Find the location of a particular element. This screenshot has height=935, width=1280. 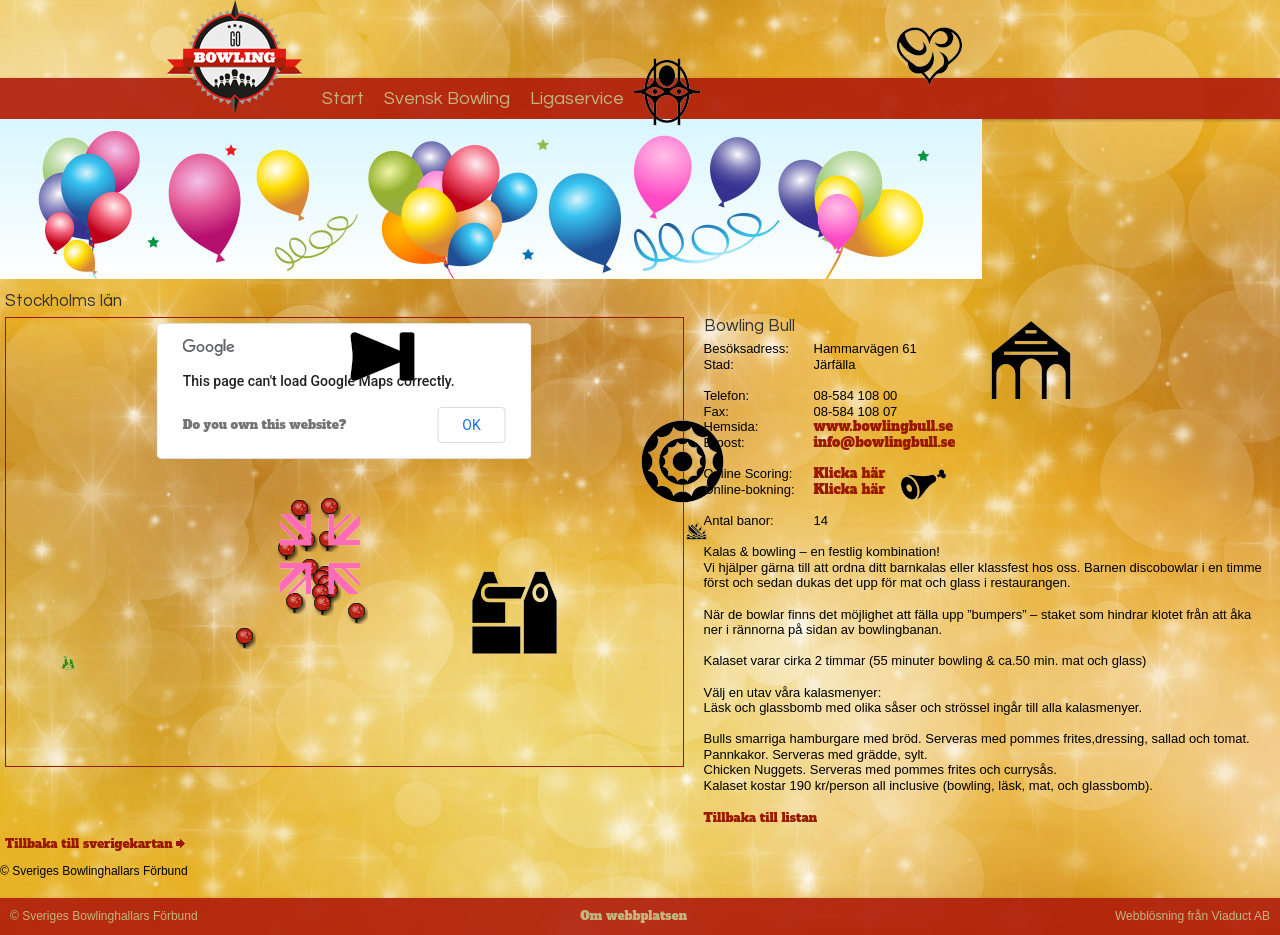

settings or configuration gear icon is located at coordinates (682, 461).